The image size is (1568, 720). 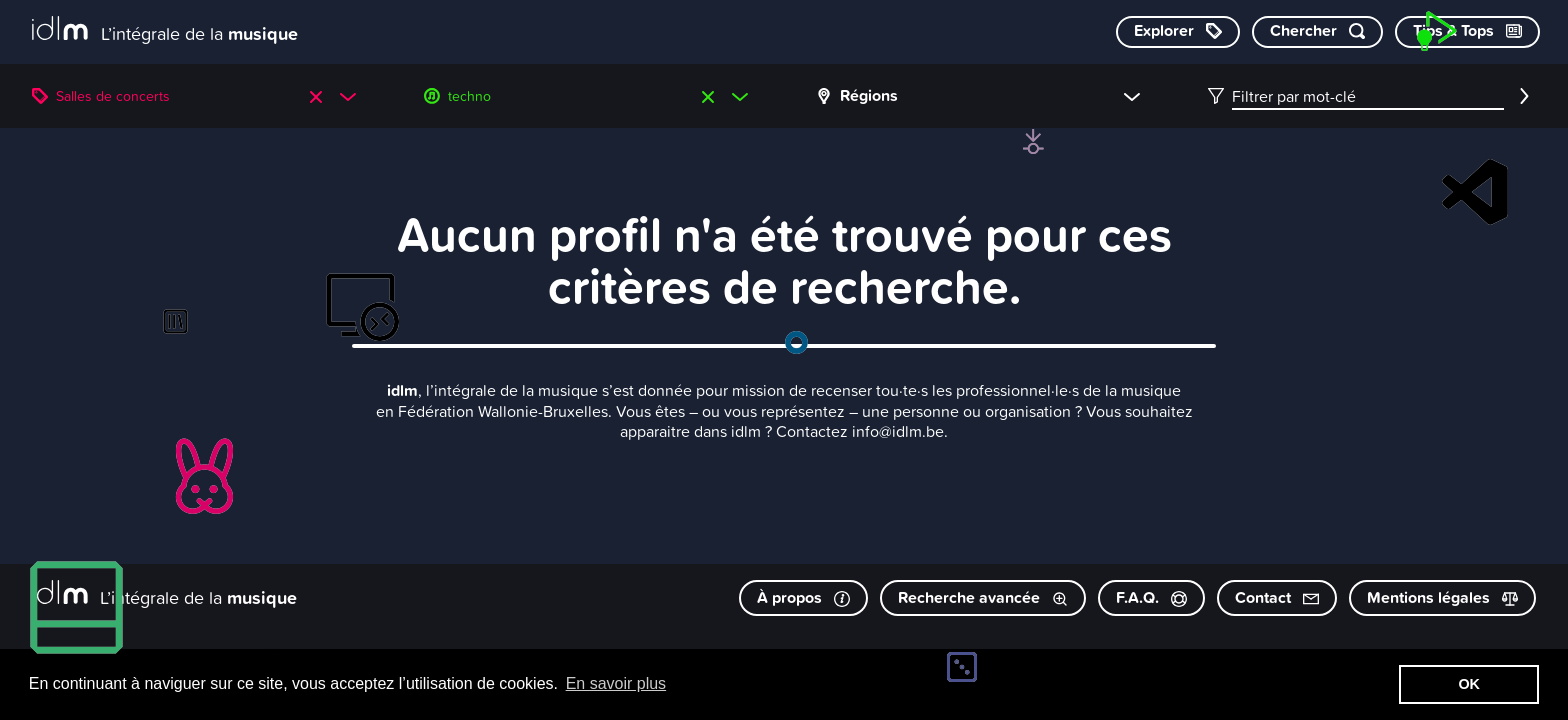 What do you see at coordinates (1032, 141) in the screenshot?
I see `pull changes from a remote repository` at bounding box center [1032, 141].